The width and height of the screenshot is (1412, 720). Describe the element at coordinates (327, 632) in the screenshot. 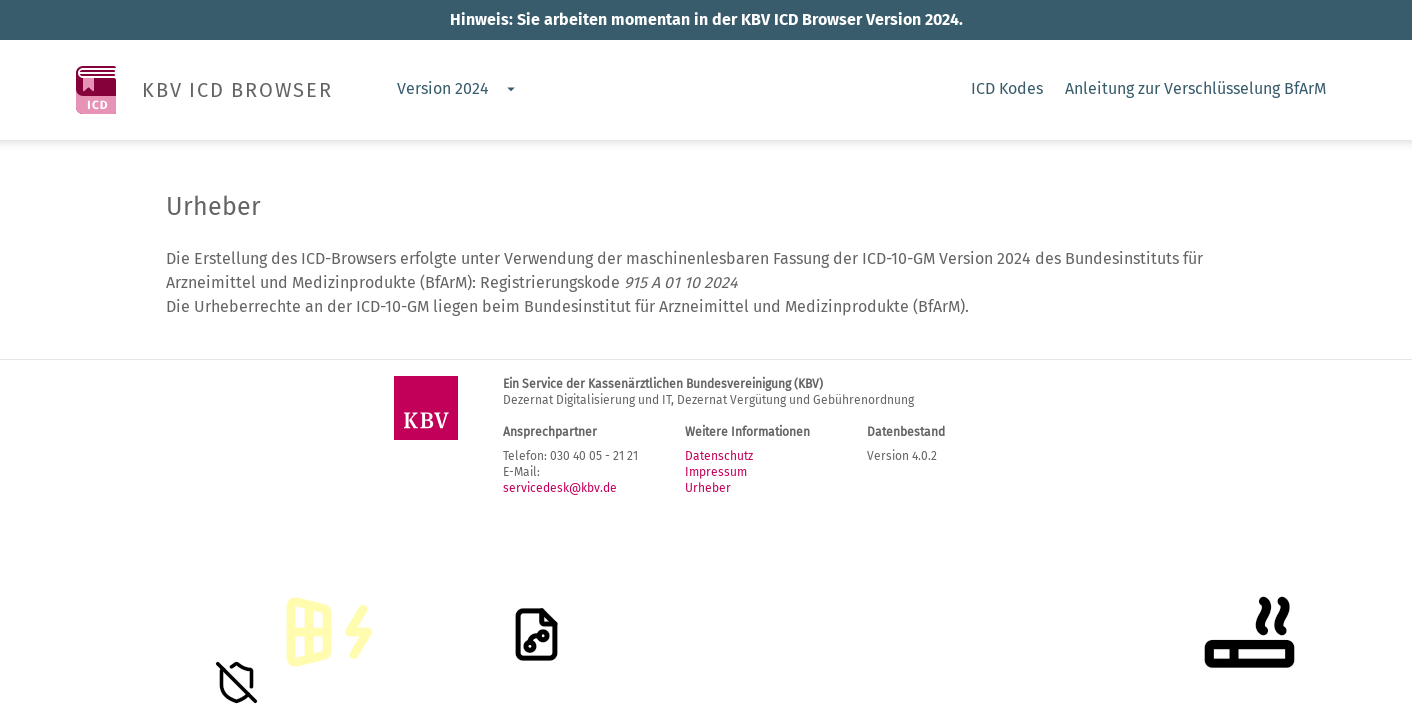

I see `access solar energy settings` at that location.